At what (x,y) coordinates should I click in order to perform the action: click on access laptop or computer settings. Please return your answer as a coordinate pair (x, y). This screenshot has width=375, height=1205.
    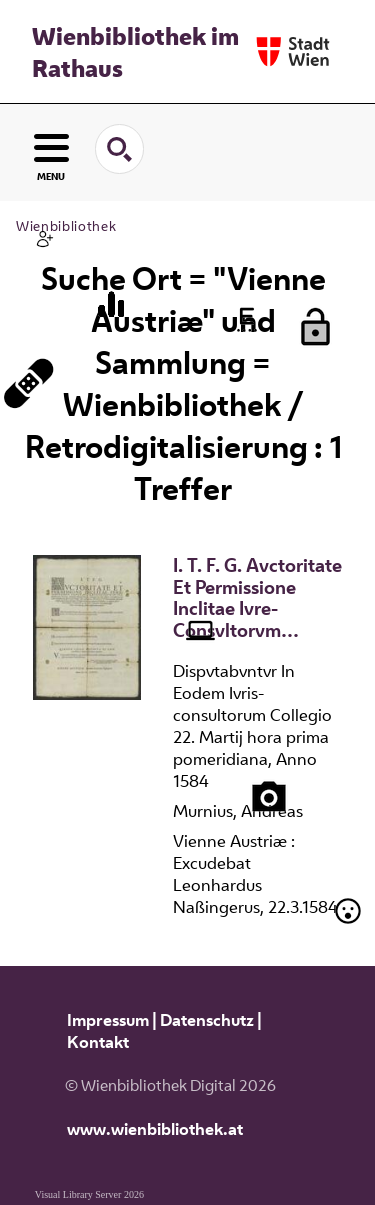
    Looking at the image, I should click on (200, 630).